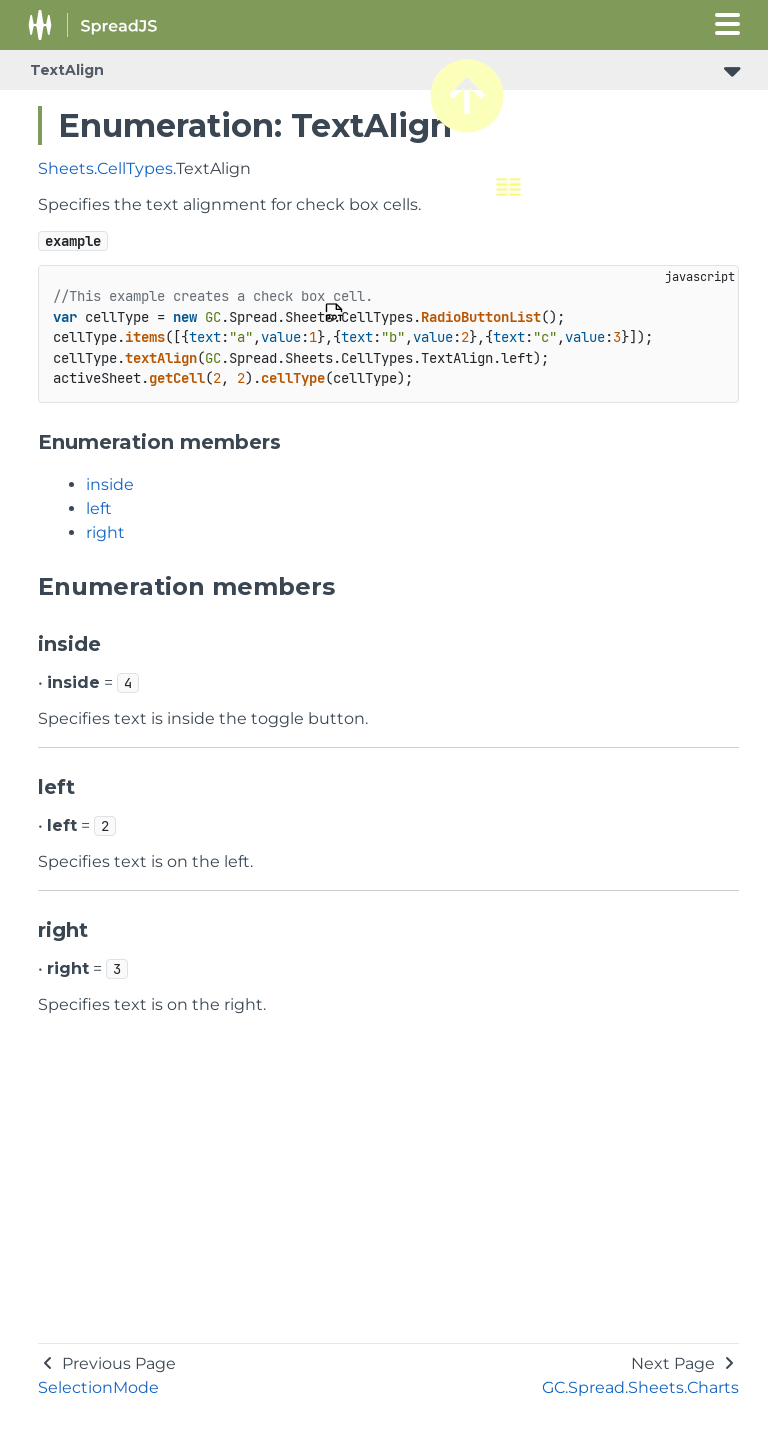 This screenshot has width=768, height=1430. I want to click on switch to multi-column text layout, so click(508, 187).